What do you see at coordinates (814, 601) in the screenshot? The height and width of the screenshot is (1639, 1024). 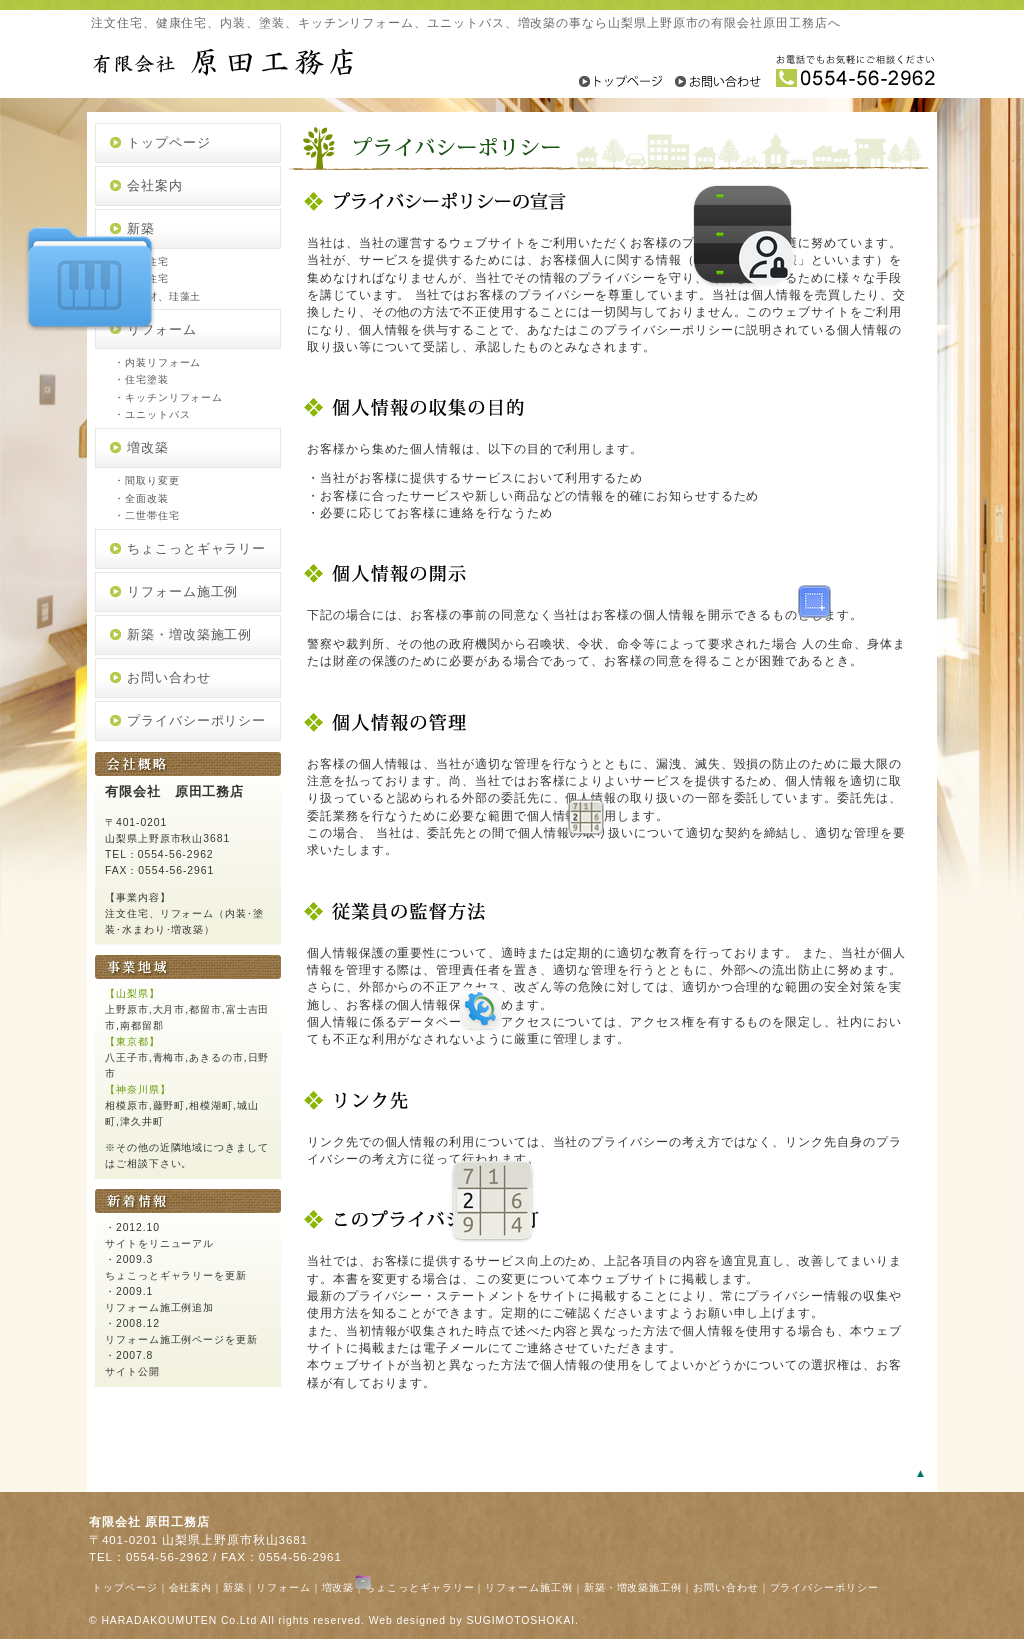 I see `take a screenshot` at bounding box center [814, 601].